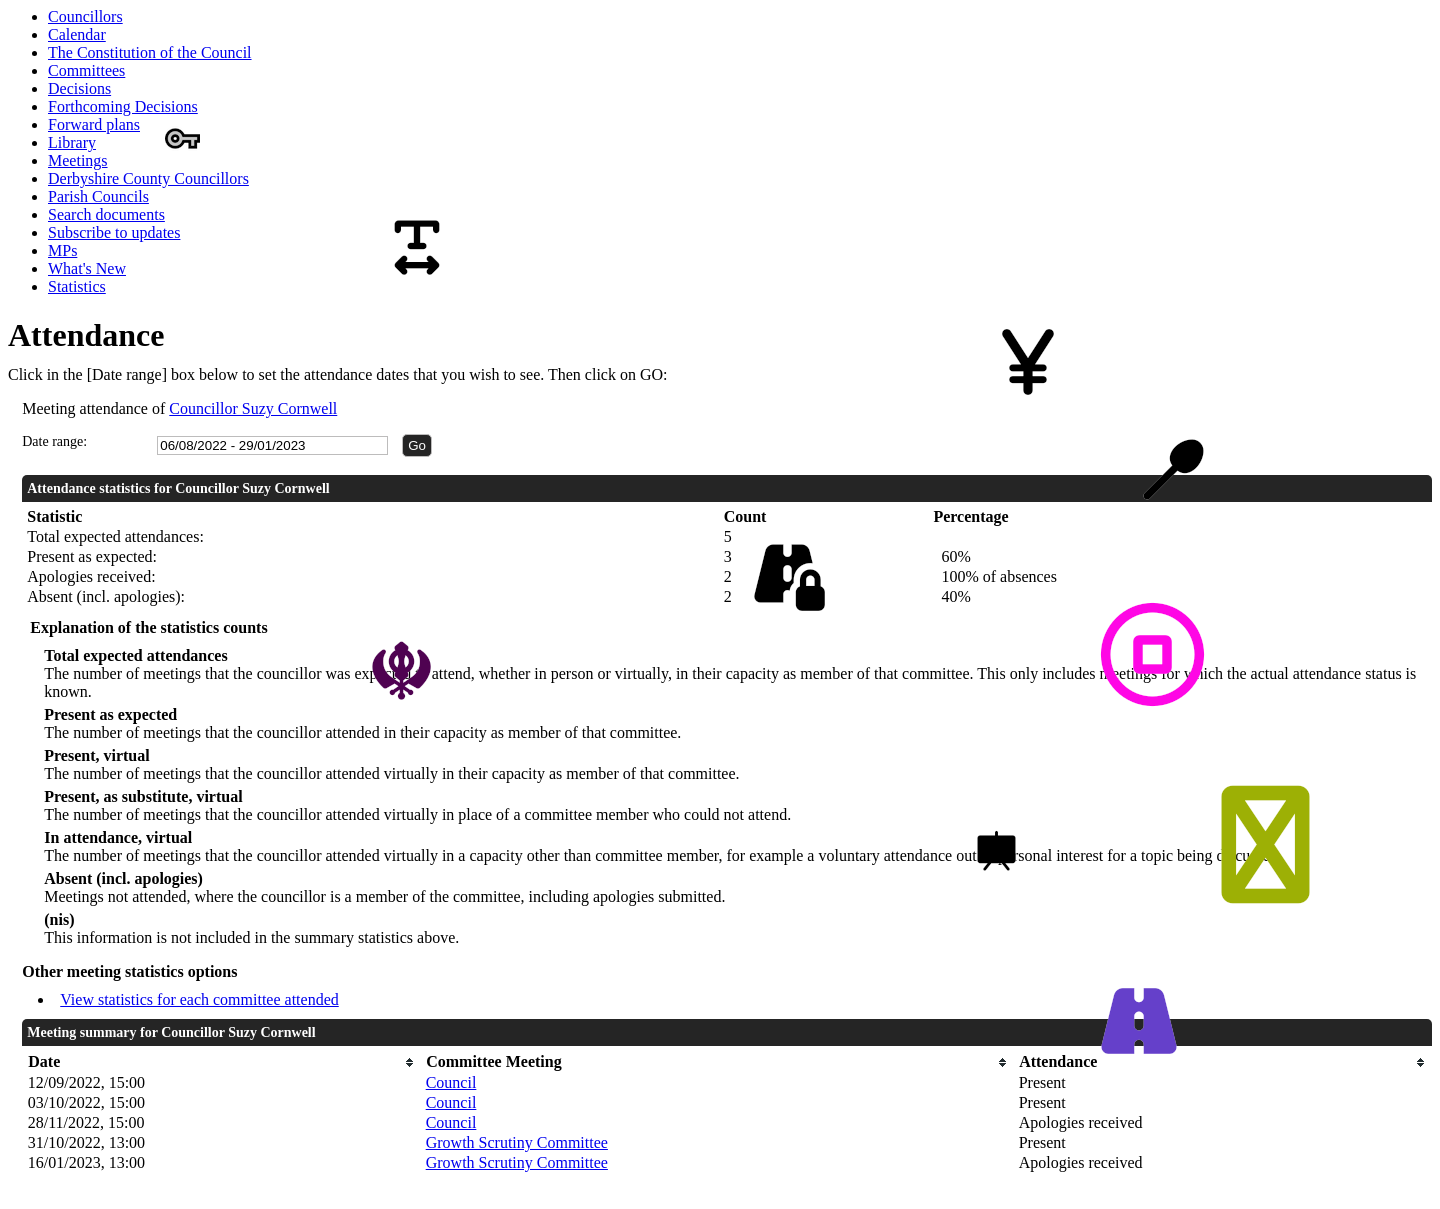 This screenshot has width=1440, height=1209. I want to click on indicates a road or route is locked or restricted, so click(787, 573).